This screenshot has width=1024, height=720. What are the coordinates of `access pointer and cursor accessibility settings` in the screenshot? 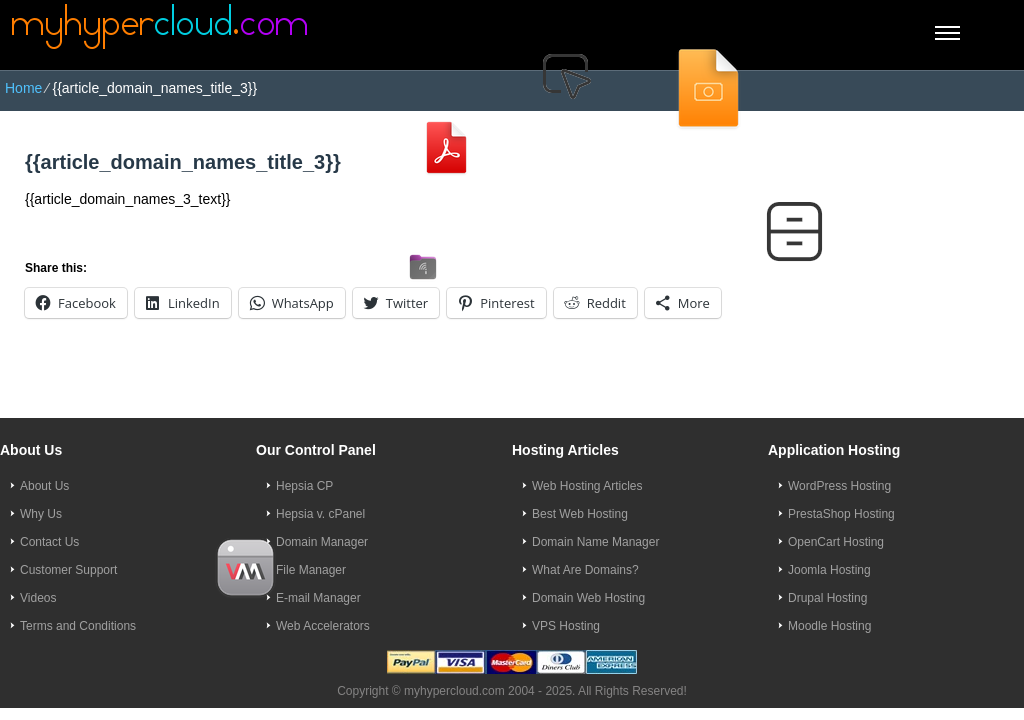 It's located at (567, 75).